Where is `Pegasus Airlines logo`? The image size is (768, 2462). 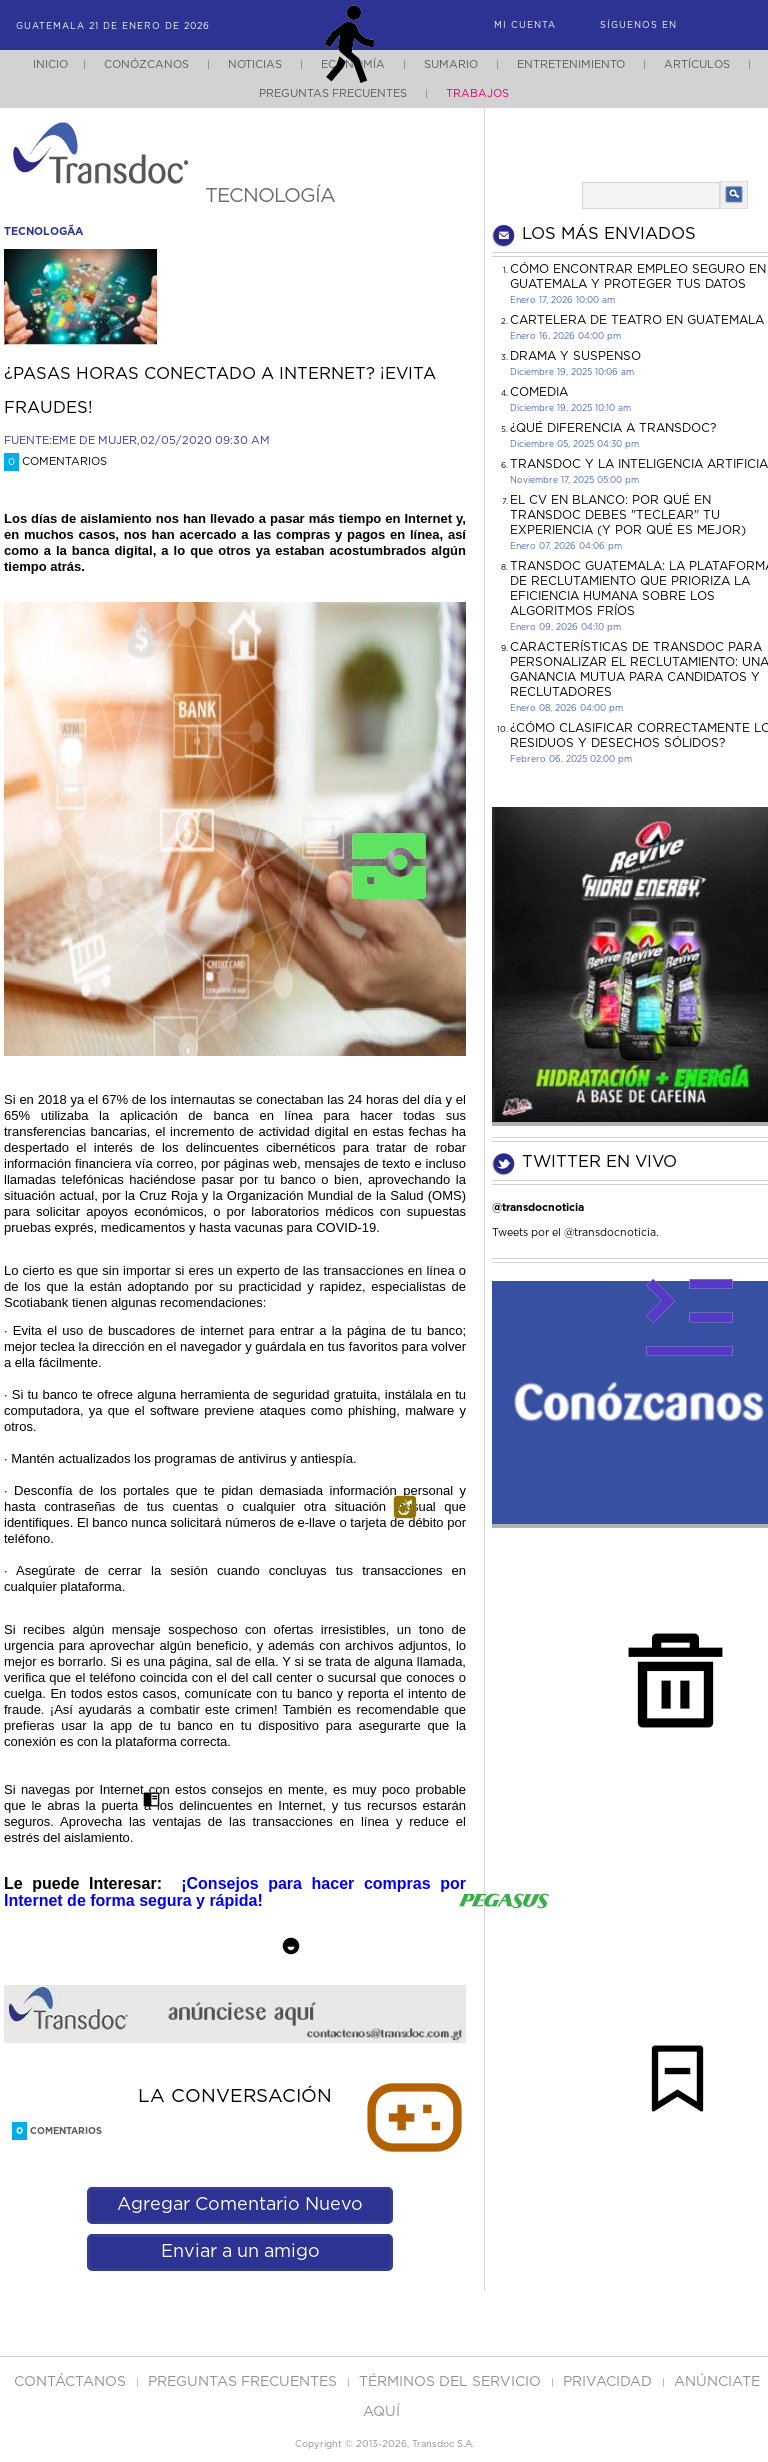
Pegasus Airlines logo is located at coordinates (504, 1901).